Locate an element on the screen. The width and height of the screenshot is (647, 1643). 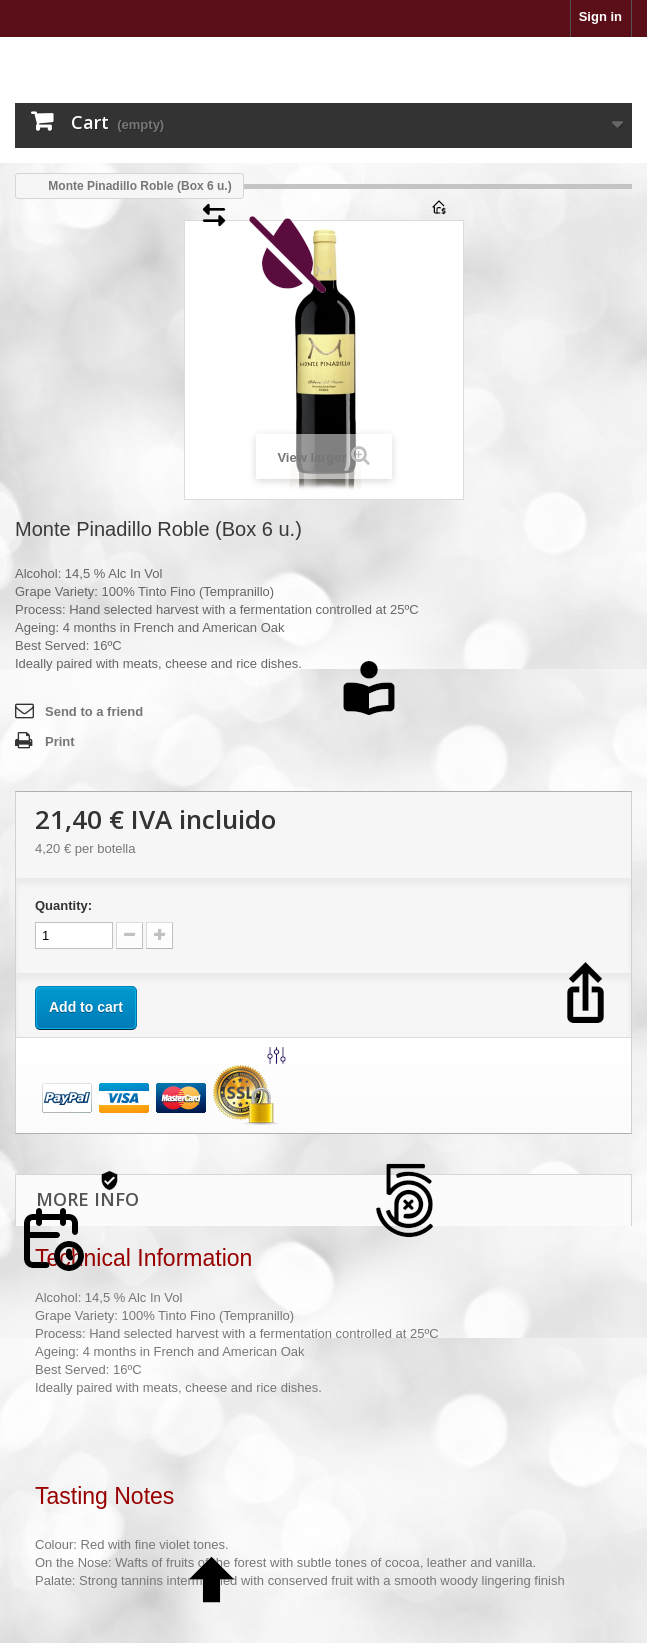
view home financing or mortgage options is located at coordinates (439, 207).